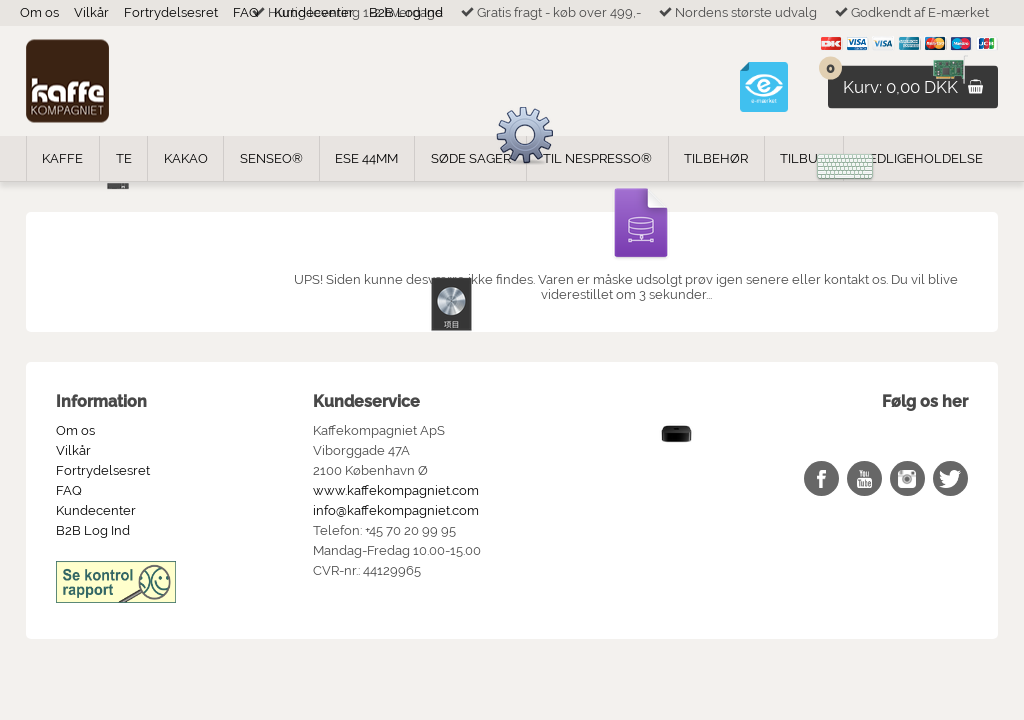  I want to click on open a Logic Pro project file, so click(451, 305).